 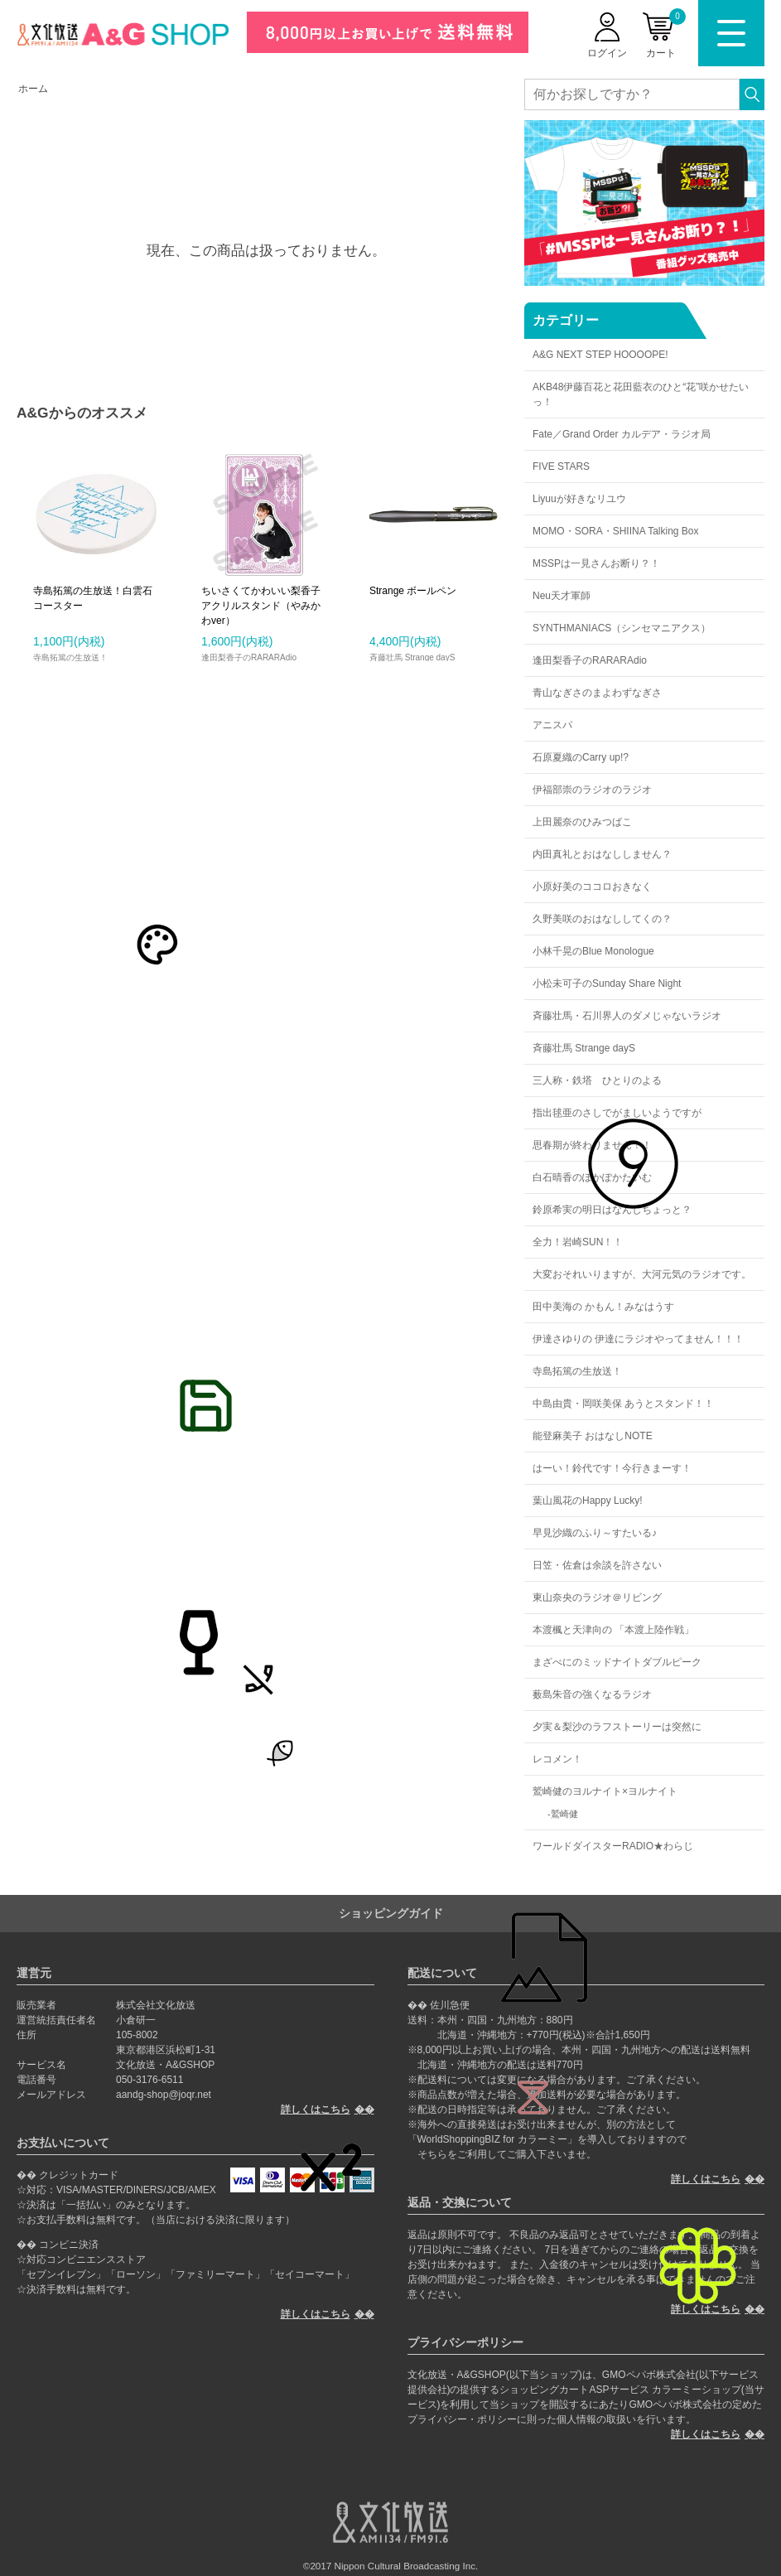 What do you see at coordinates (549, 1957) in the screenshot?
I see `view image file` at bounding box center [549, 1957].